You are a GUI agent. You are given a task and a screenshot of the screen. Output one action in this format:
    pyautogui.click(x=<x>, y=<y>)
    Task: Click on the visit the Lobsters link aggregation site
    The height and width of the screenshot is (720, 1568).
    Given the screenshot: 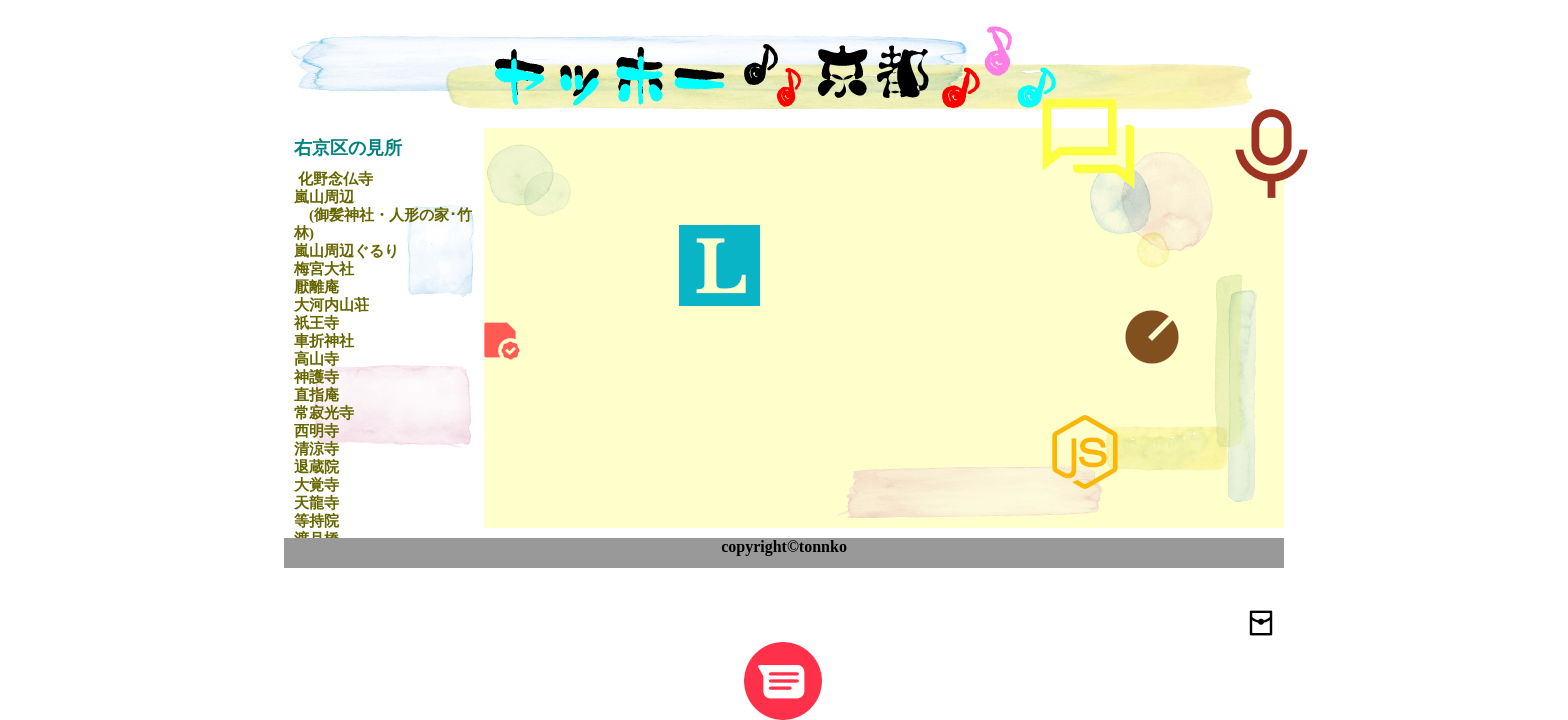 What is the action you would take?
    pyautogui.click(x=719, y=265)
    